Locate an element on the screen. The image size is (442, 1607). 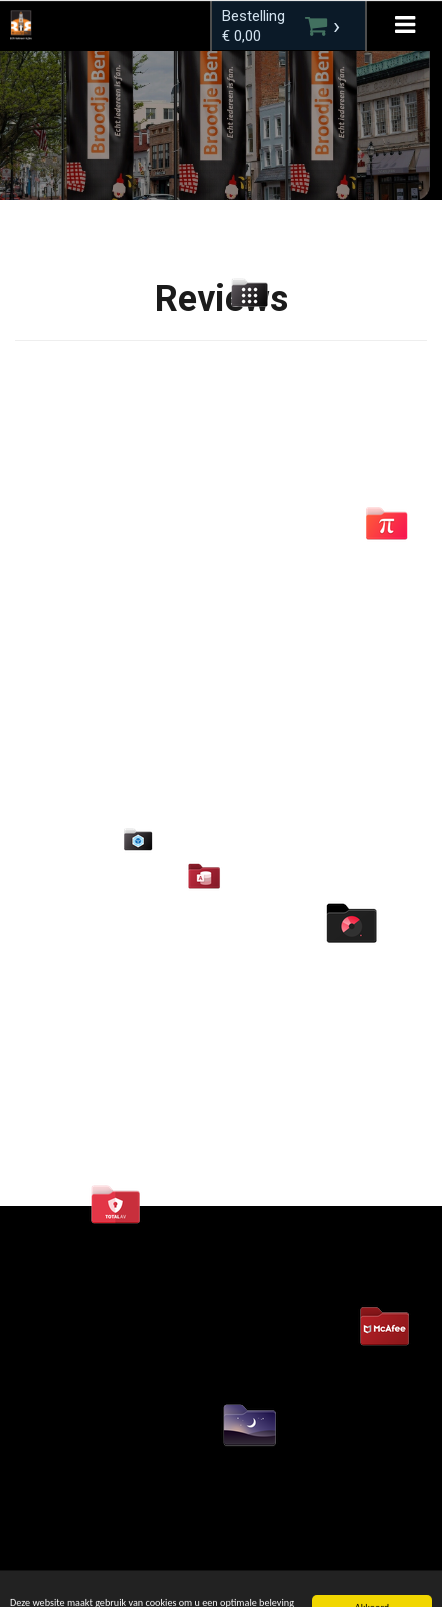
folder containing McAfee antivirus files is located at coordinates (384, 1327).